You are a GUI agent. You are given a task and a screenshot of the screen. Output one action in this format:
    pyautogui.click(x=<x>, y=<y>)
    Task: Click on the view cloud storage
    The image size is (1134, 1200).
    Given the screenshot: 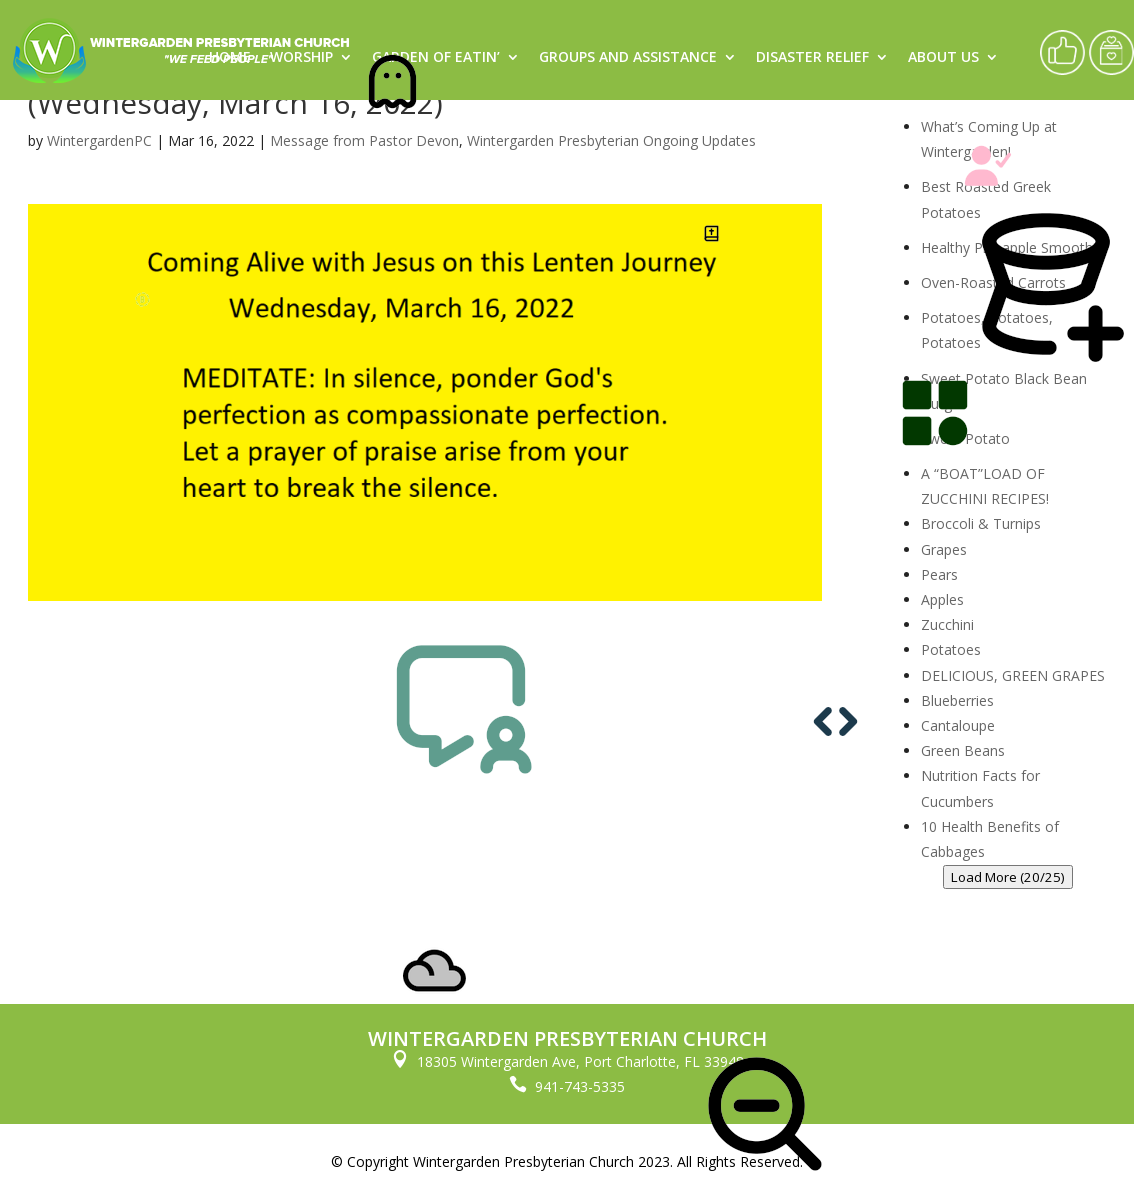 What is the action you would take?
    pyautogui.click(x=434, y=970)
    